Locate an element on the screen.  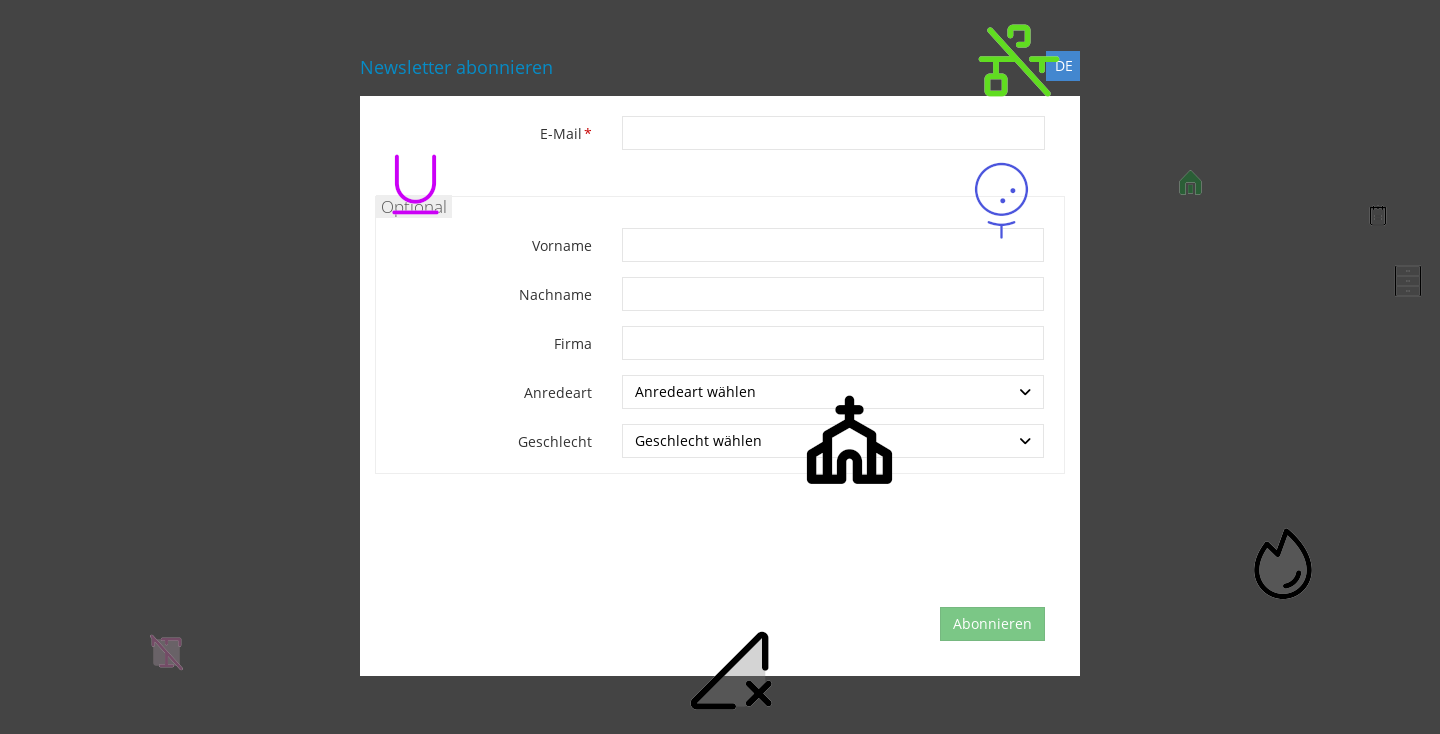
network connection unavailable is located at coordinates (1019, 62).